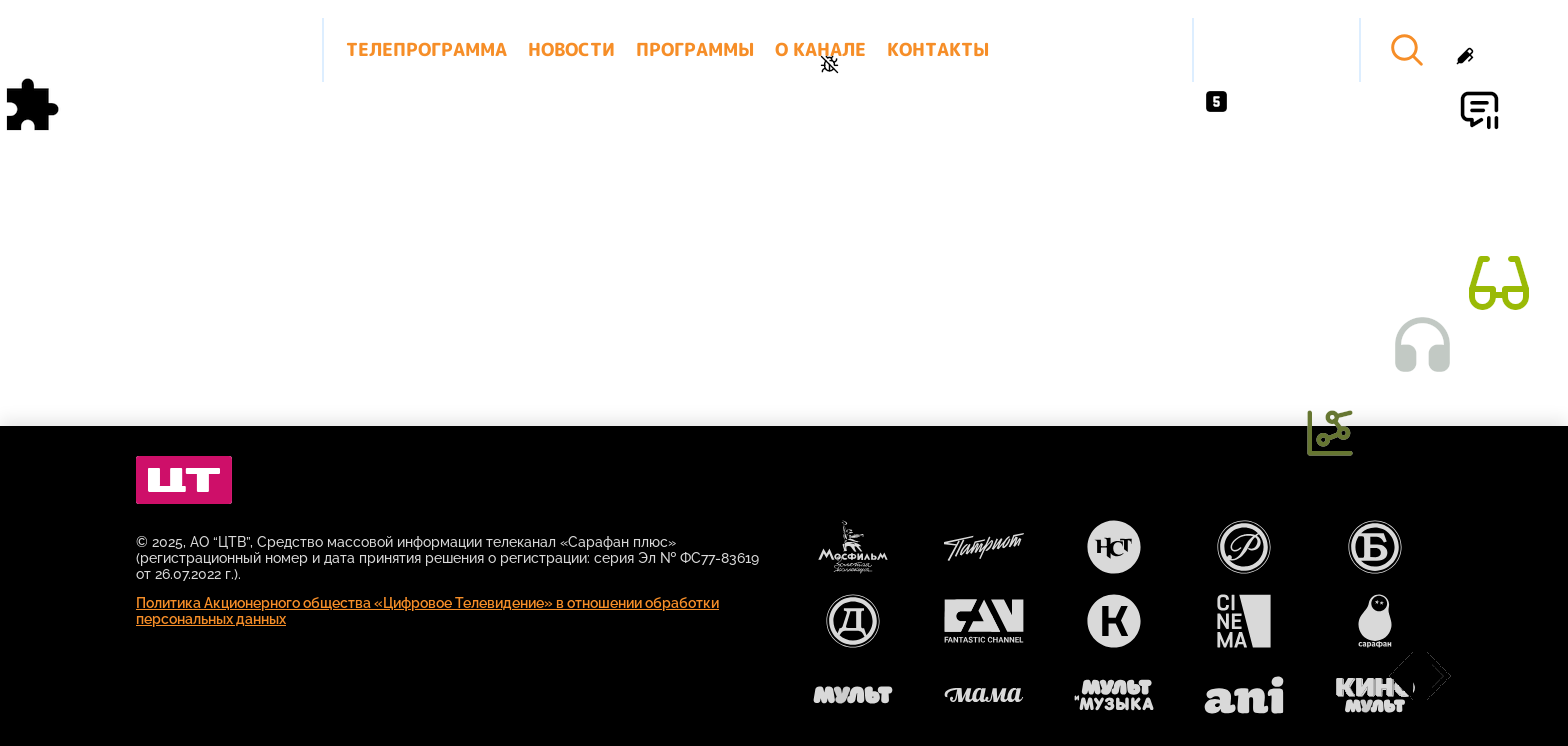  Describe the element at coordinates (1216, 101) in the screenshot. I see `indicates step 5 in a numbered sequence` at that location.